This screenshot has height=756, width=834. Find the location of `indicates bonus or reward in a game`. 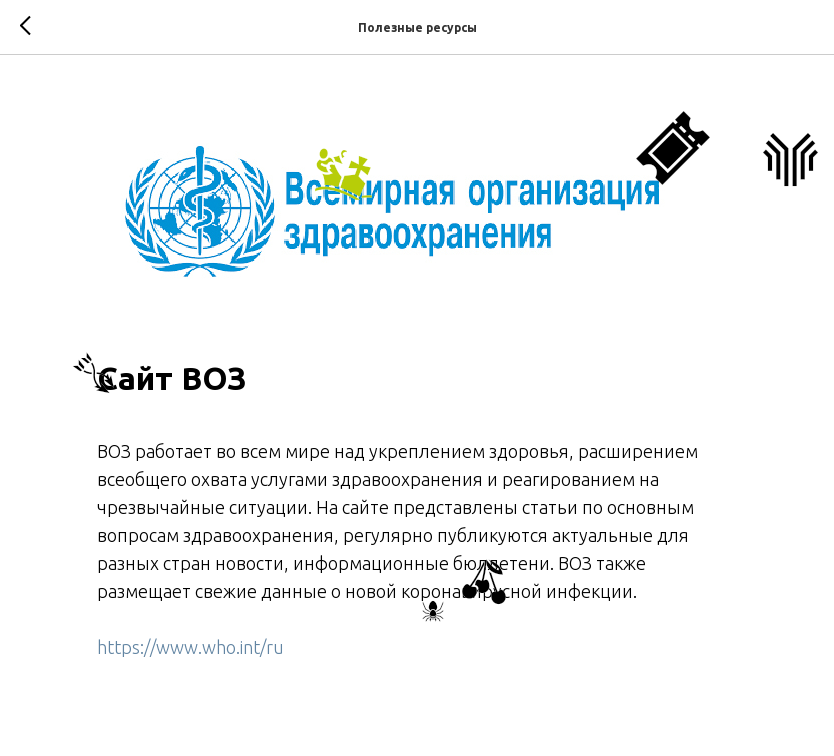

indicates bonus or reward in a game is located at coordinates (484, 581).